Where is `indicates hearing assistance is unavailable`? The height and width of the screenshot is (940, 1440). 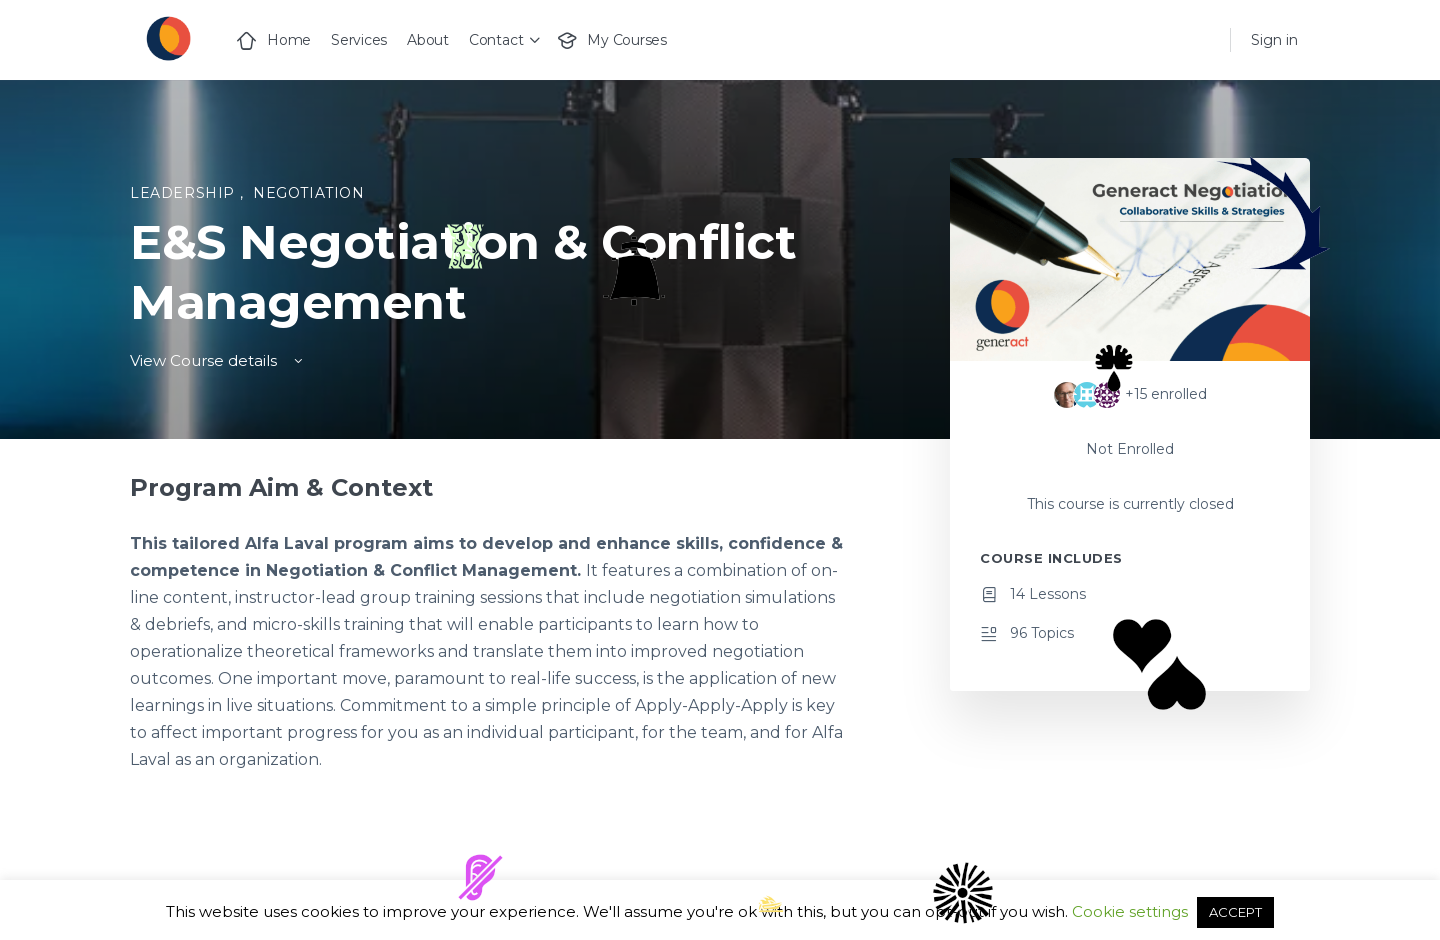
indicates hearing assistance is unavailable is located at coordinates (480, 877).